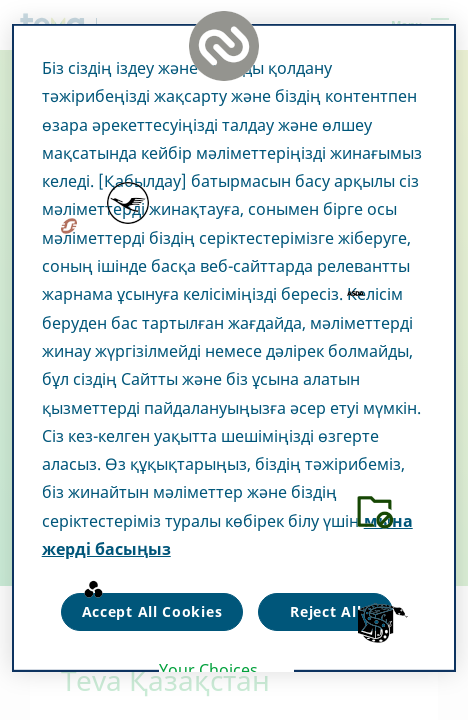 This screenshot has height=720, width=468. Describe the element at coordinates (224, 46) in the screenshot. I see `open authy authenticator app` at that location.